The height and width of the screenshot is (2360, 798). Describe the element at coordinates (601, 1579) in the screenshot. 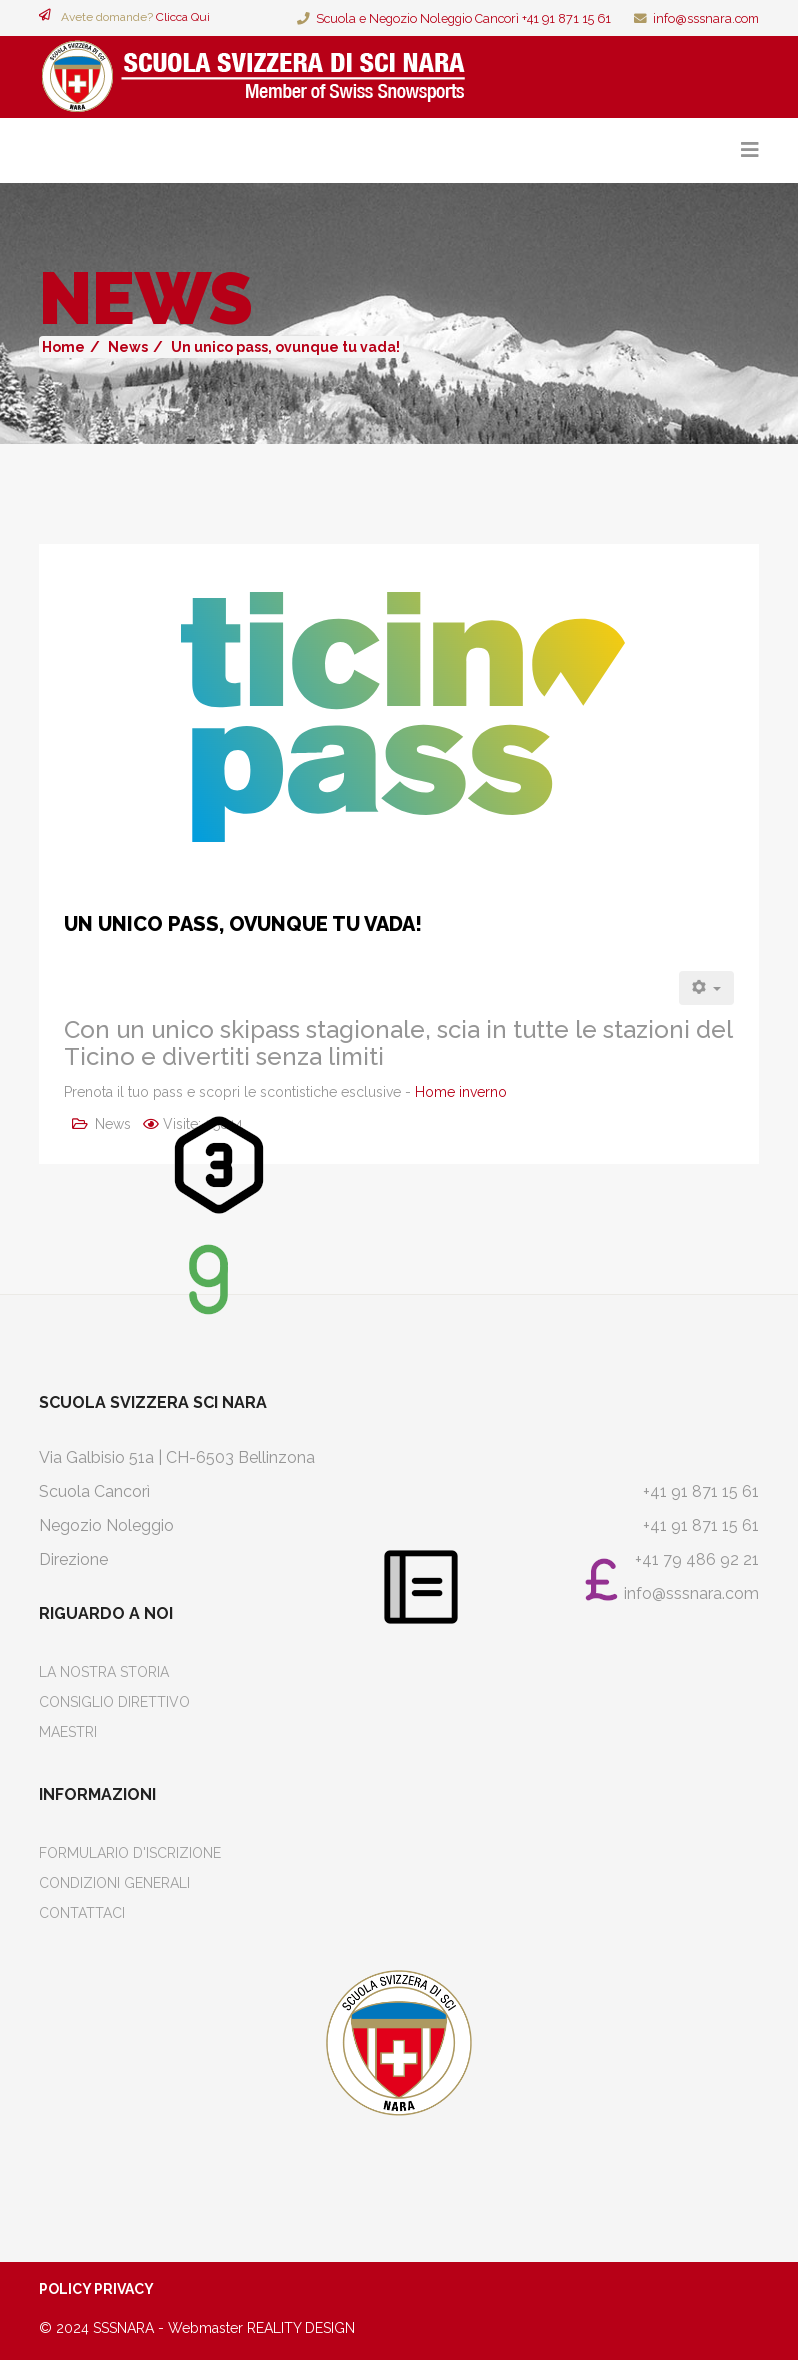

I see `view or manage British pound currency` at that location.